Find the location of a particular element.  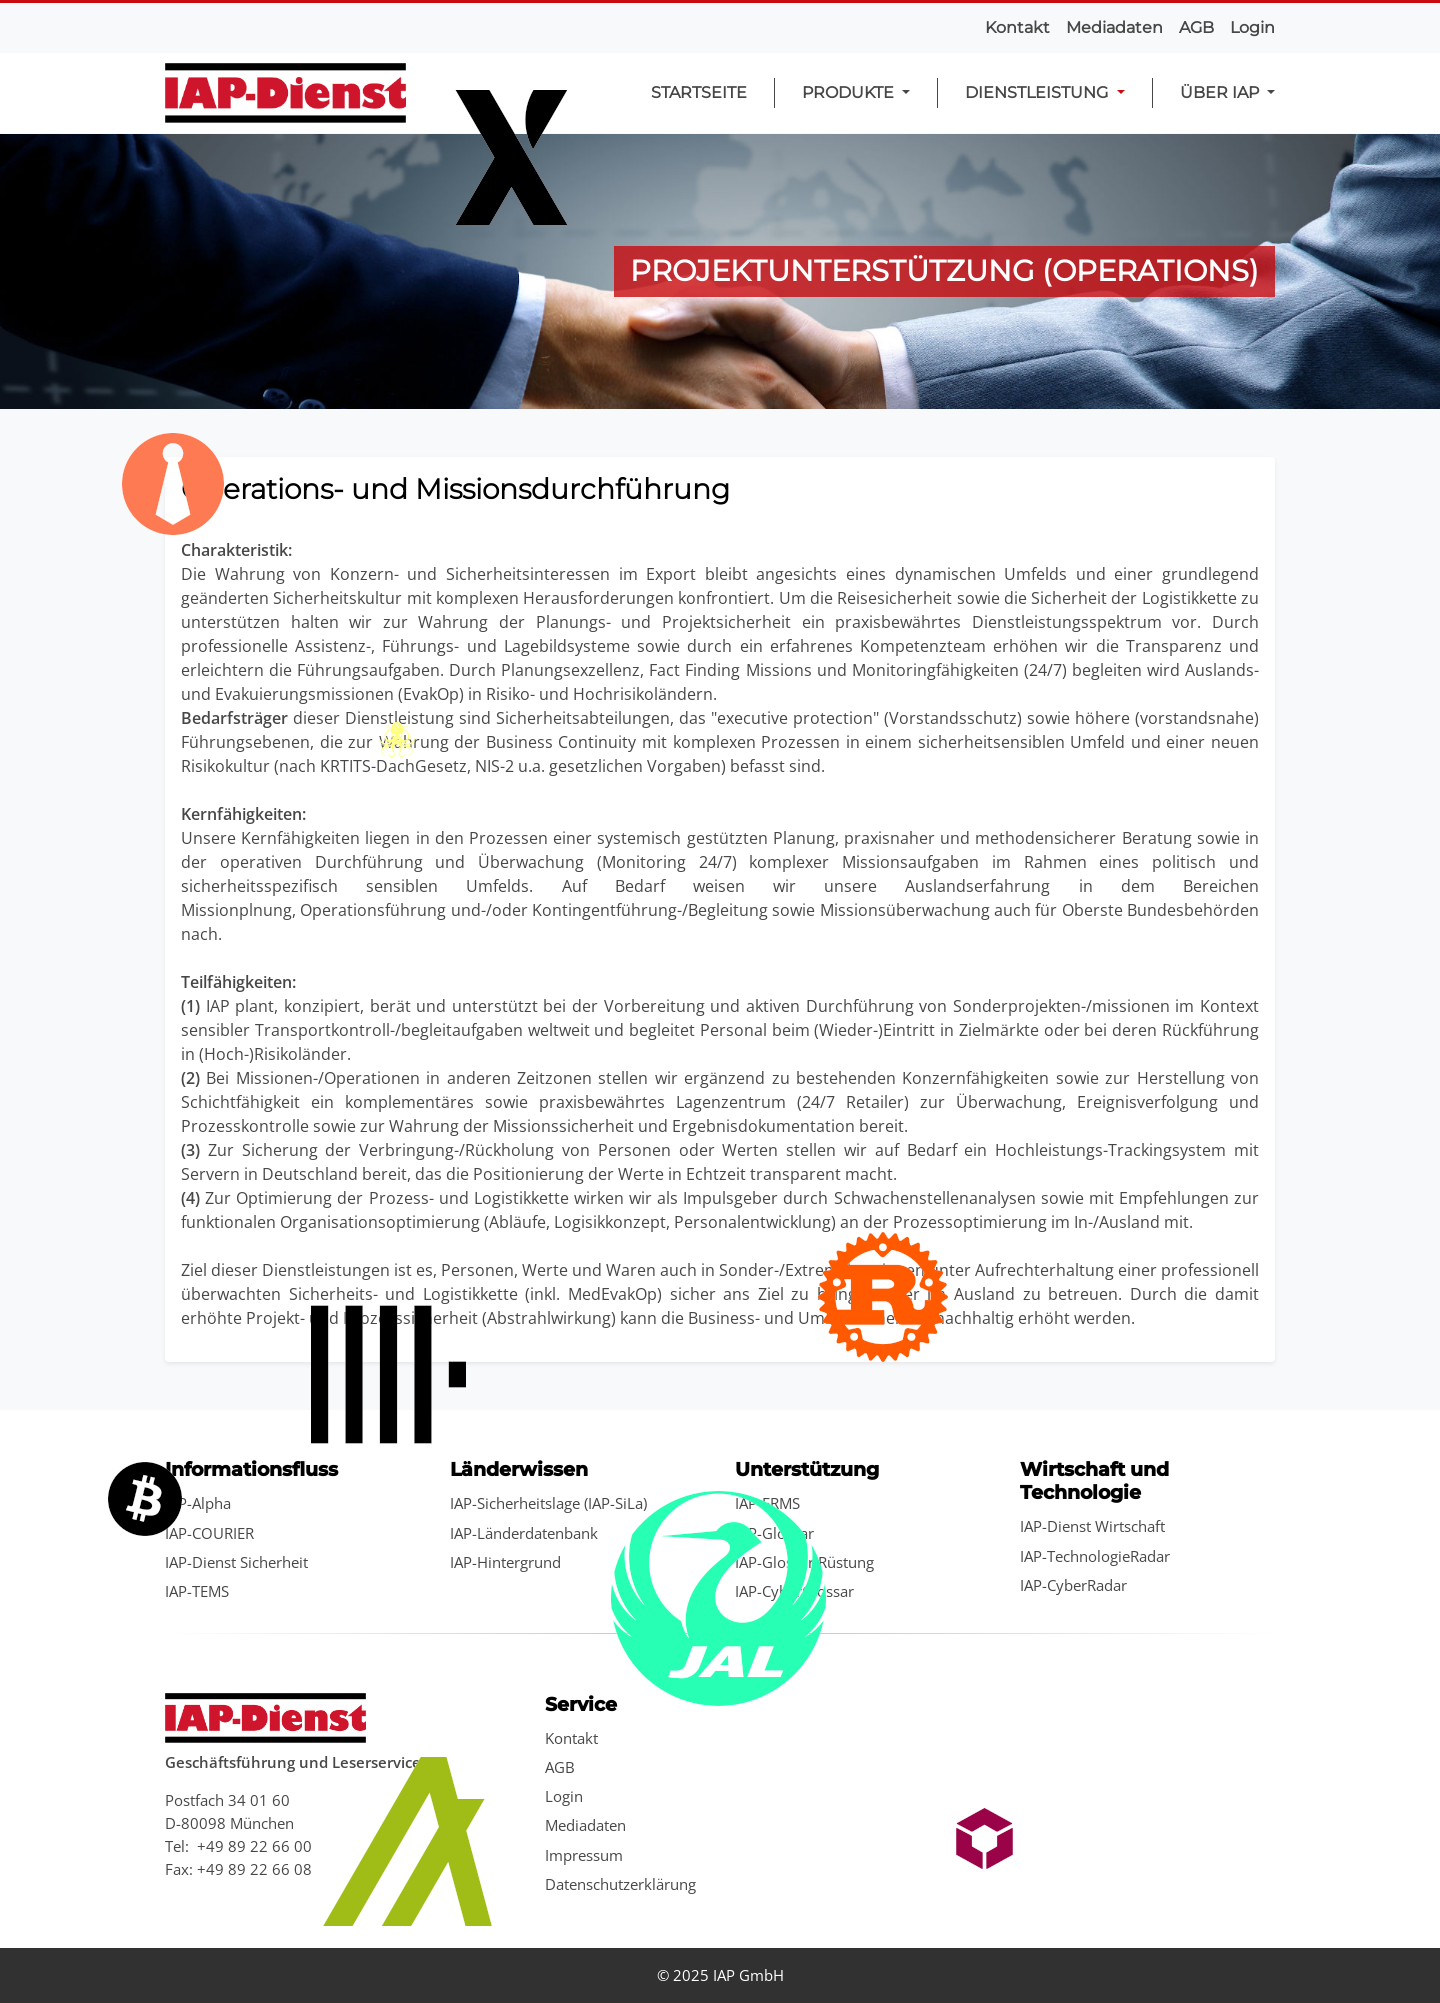

Japan Airlines company logo is located at coordinates (718, 1598).